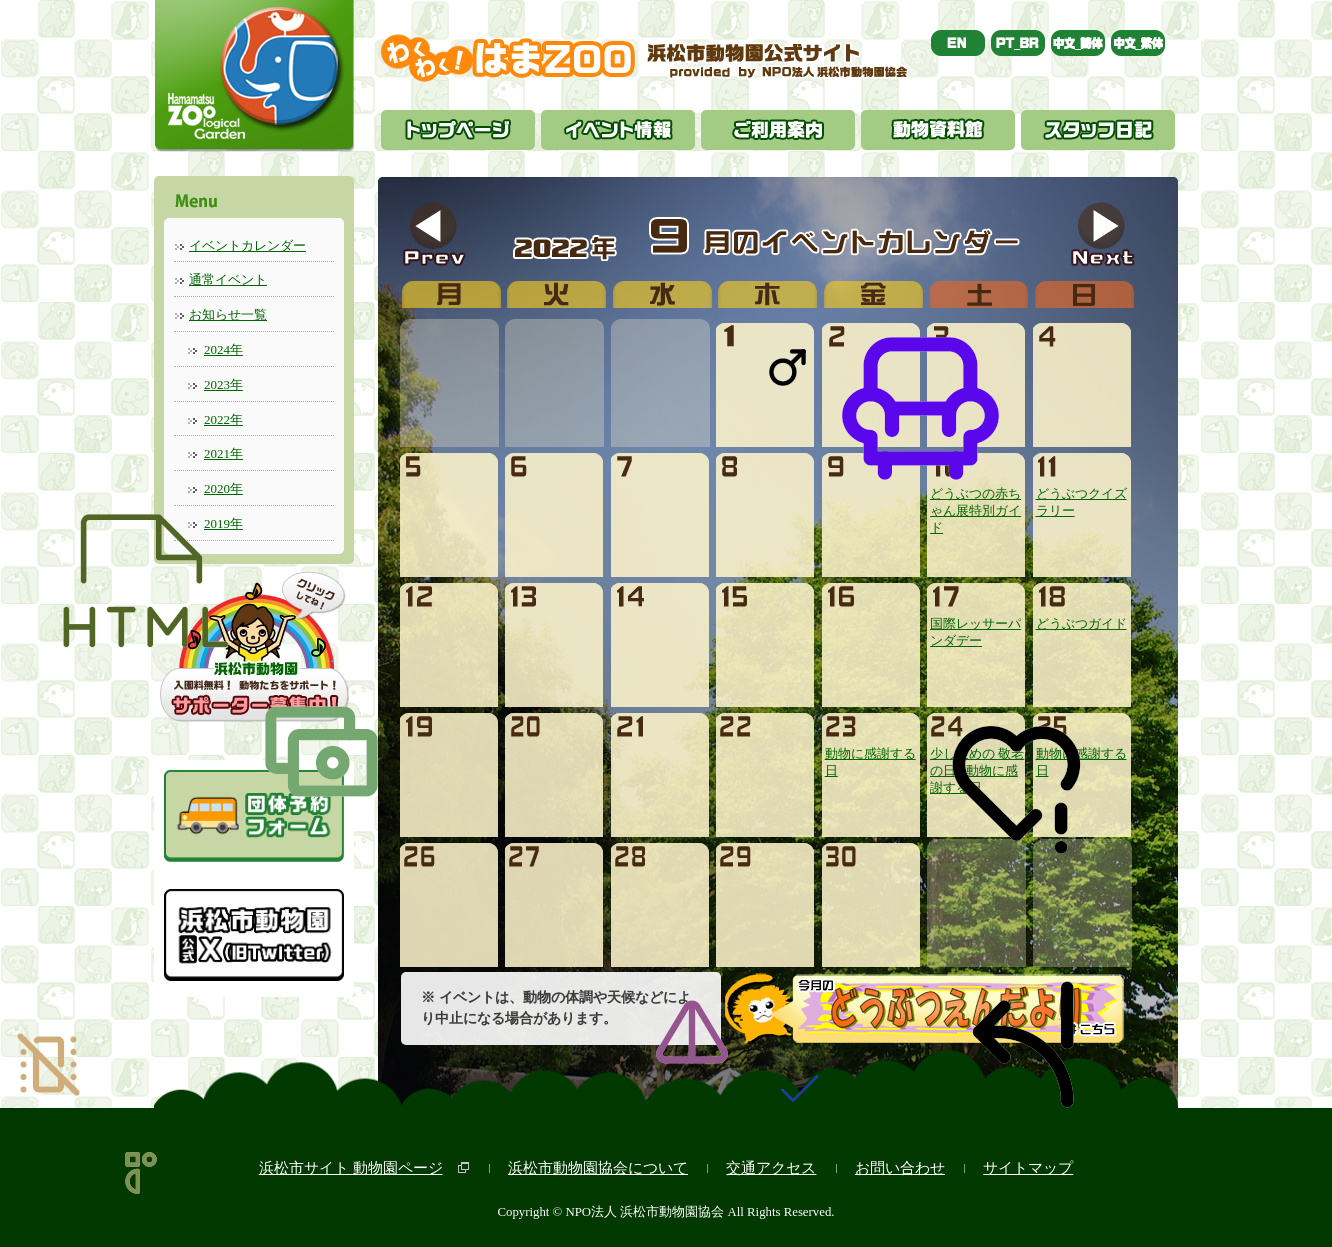 The image size is (1332, 1247). I want to click on indicates male gender selection, so click(787, 367).